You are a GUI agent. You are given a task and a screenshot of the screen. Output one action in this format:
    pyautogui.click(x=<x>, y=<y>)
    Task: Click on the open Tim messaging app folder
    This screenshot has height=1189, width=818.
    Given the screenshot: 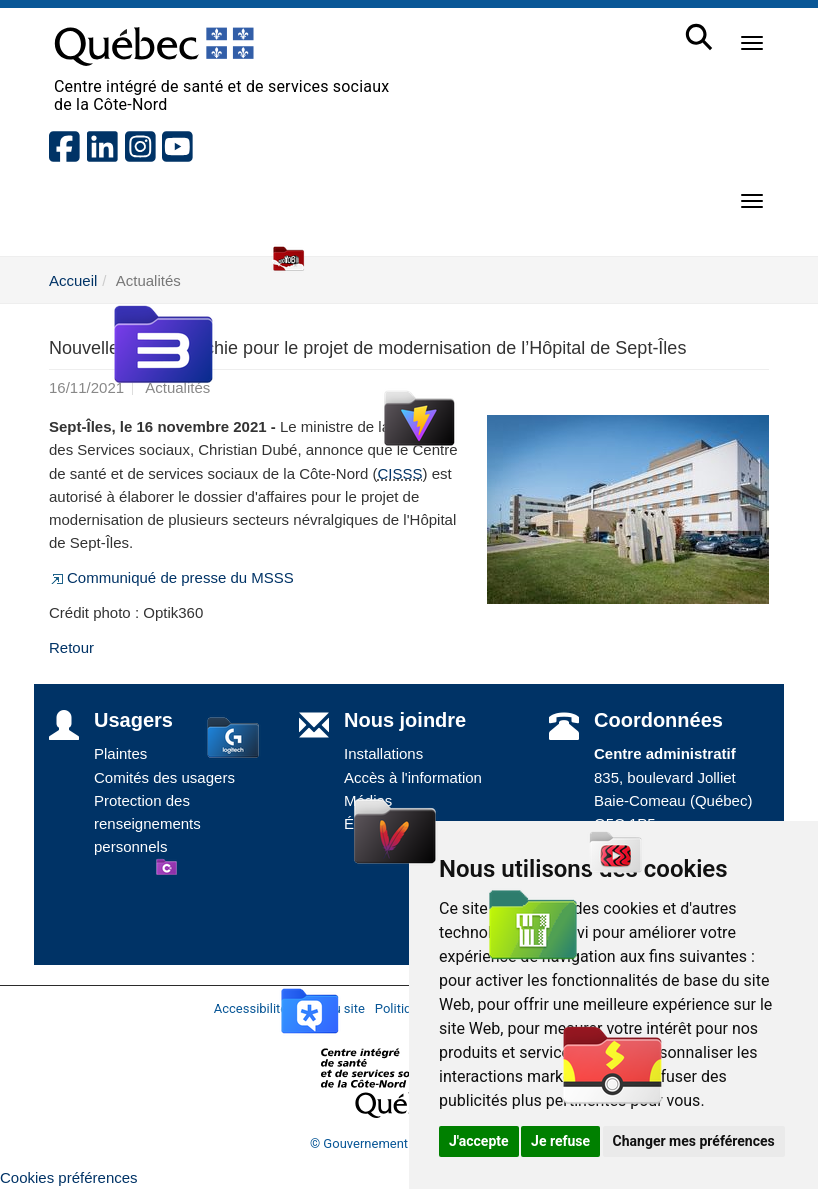 What is the action you would take?
    pyautogui.click(x=309, y=1012)
    